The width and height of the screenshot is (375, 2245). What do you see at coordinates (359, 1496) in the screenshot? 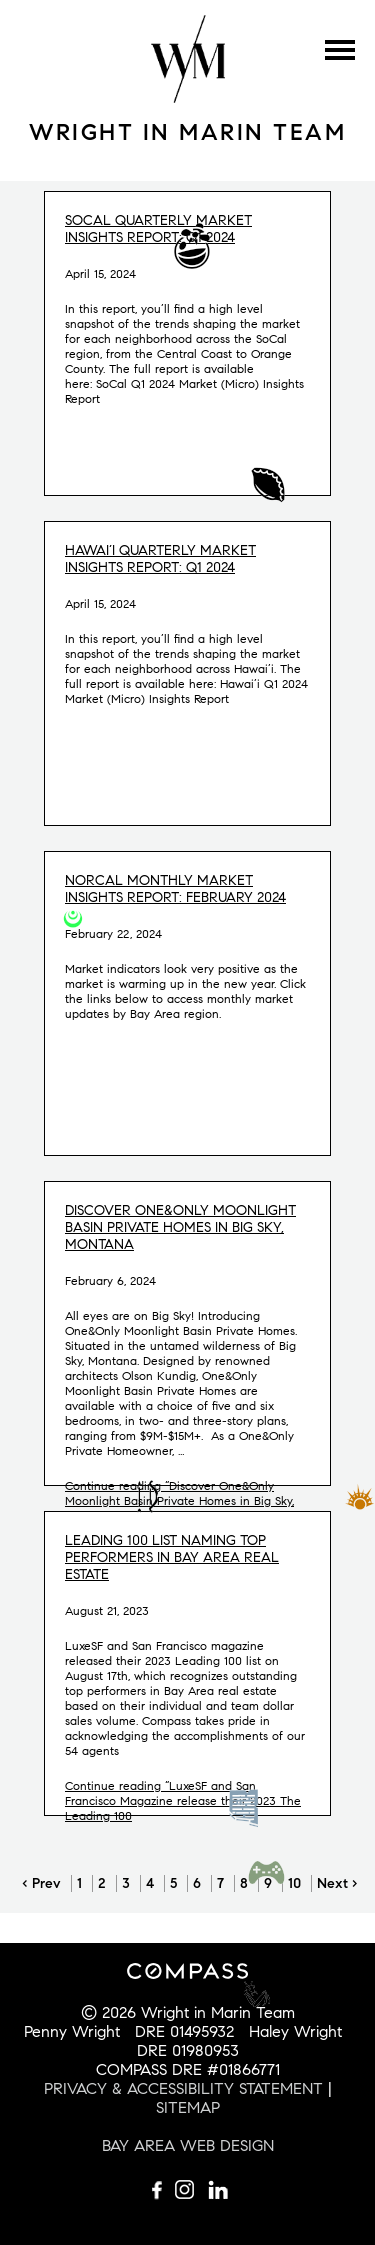
I see `view in-game time or day/night cycle` at bounding box center [359, 1496].